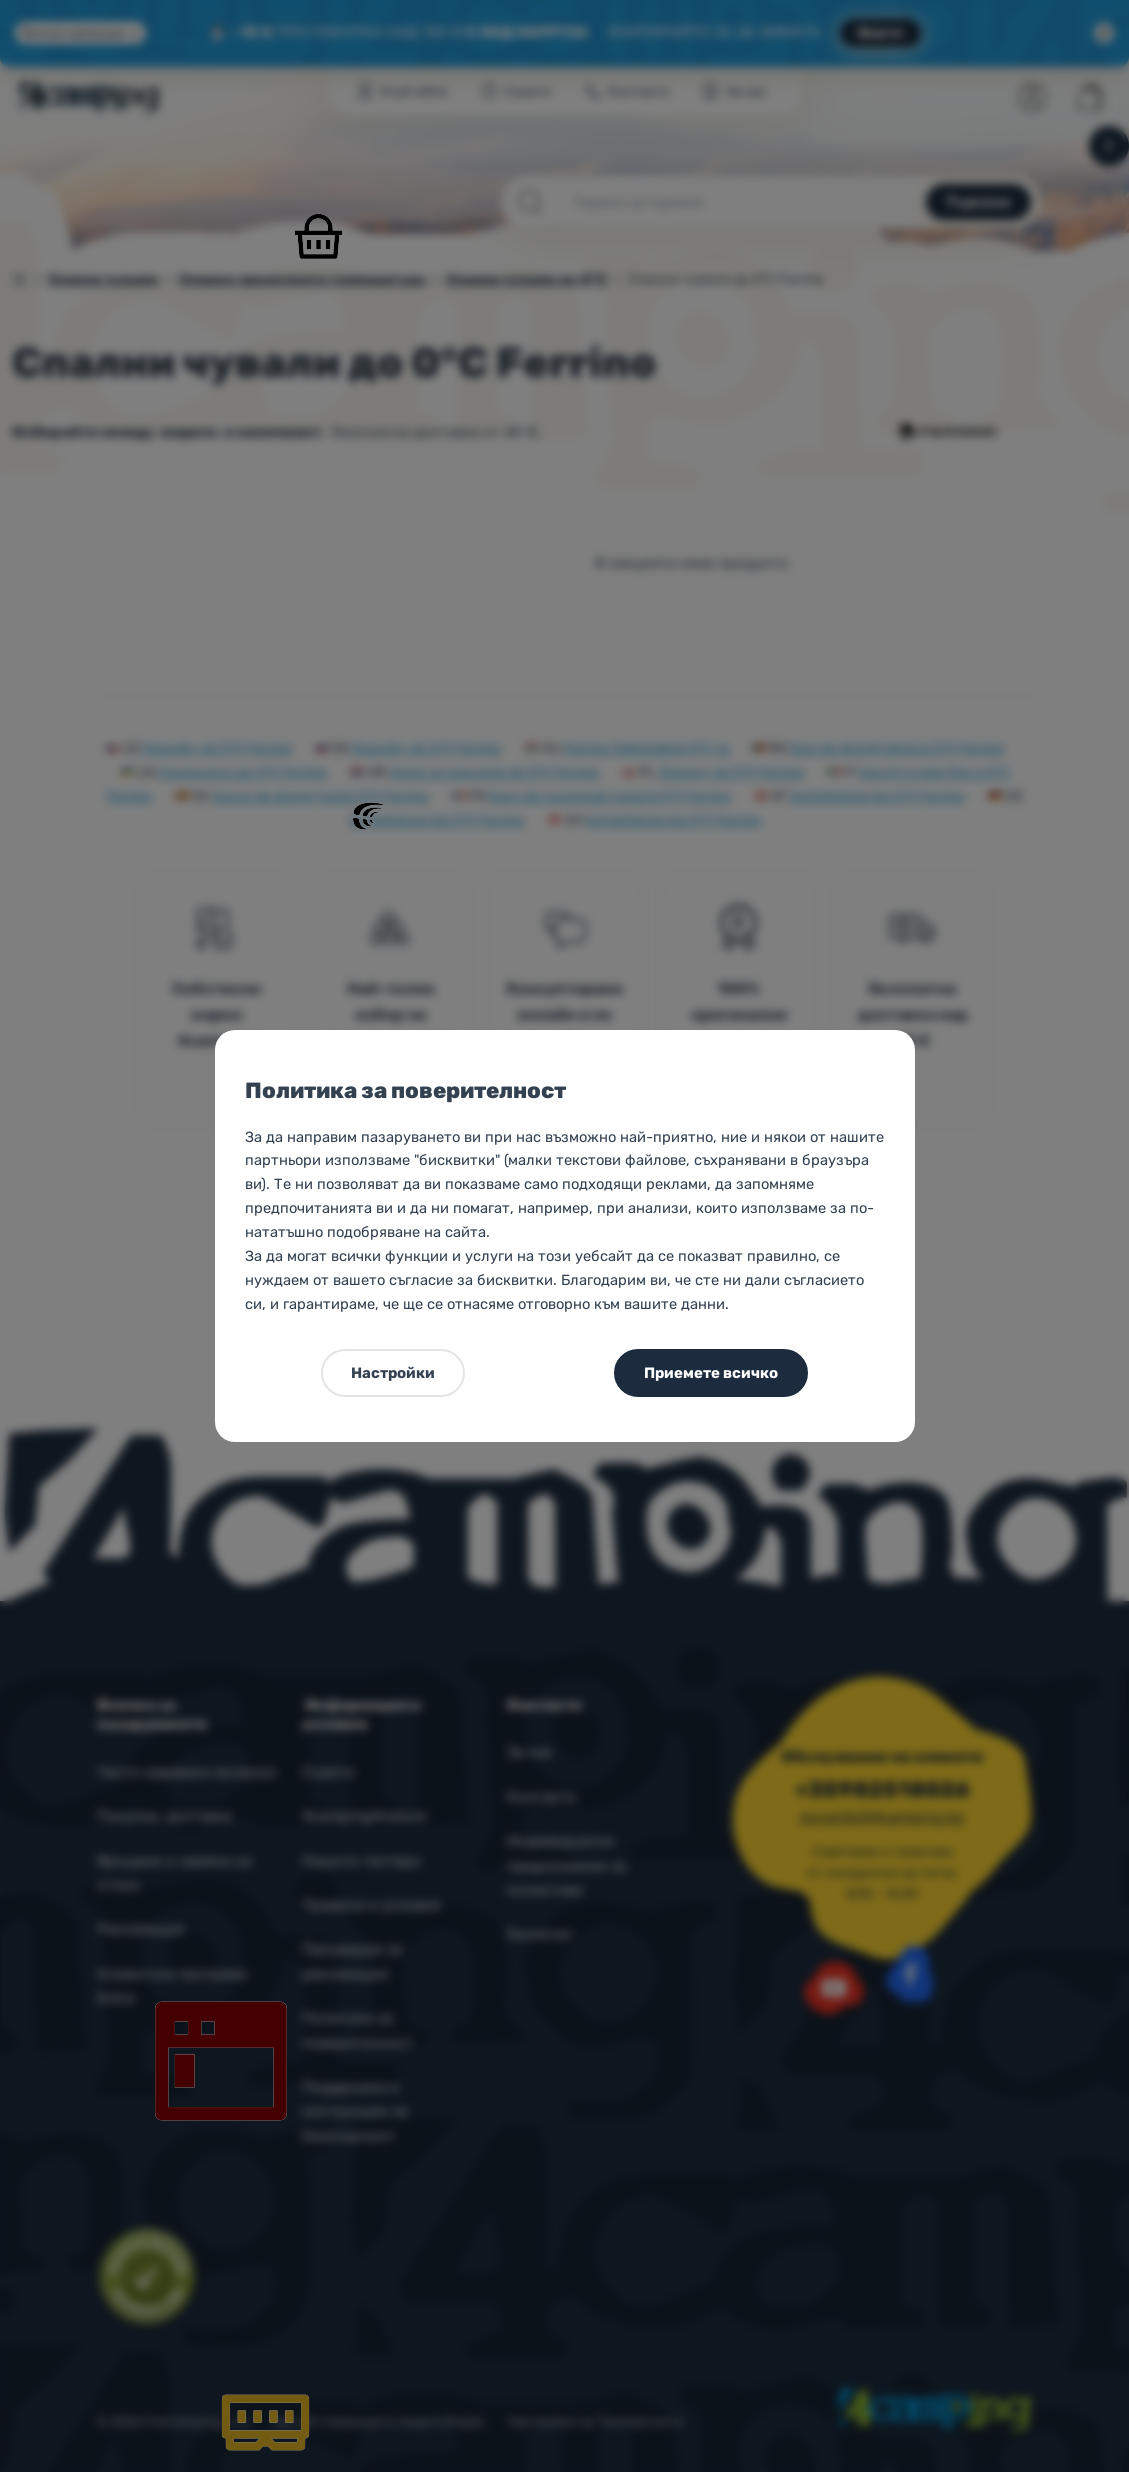 This screenshot has height=2472, width=1129. What do you see at coordinates (368, 816) in the screenshot?
I see `Crowdin localization platform logo` at bounding box center [368, 816].